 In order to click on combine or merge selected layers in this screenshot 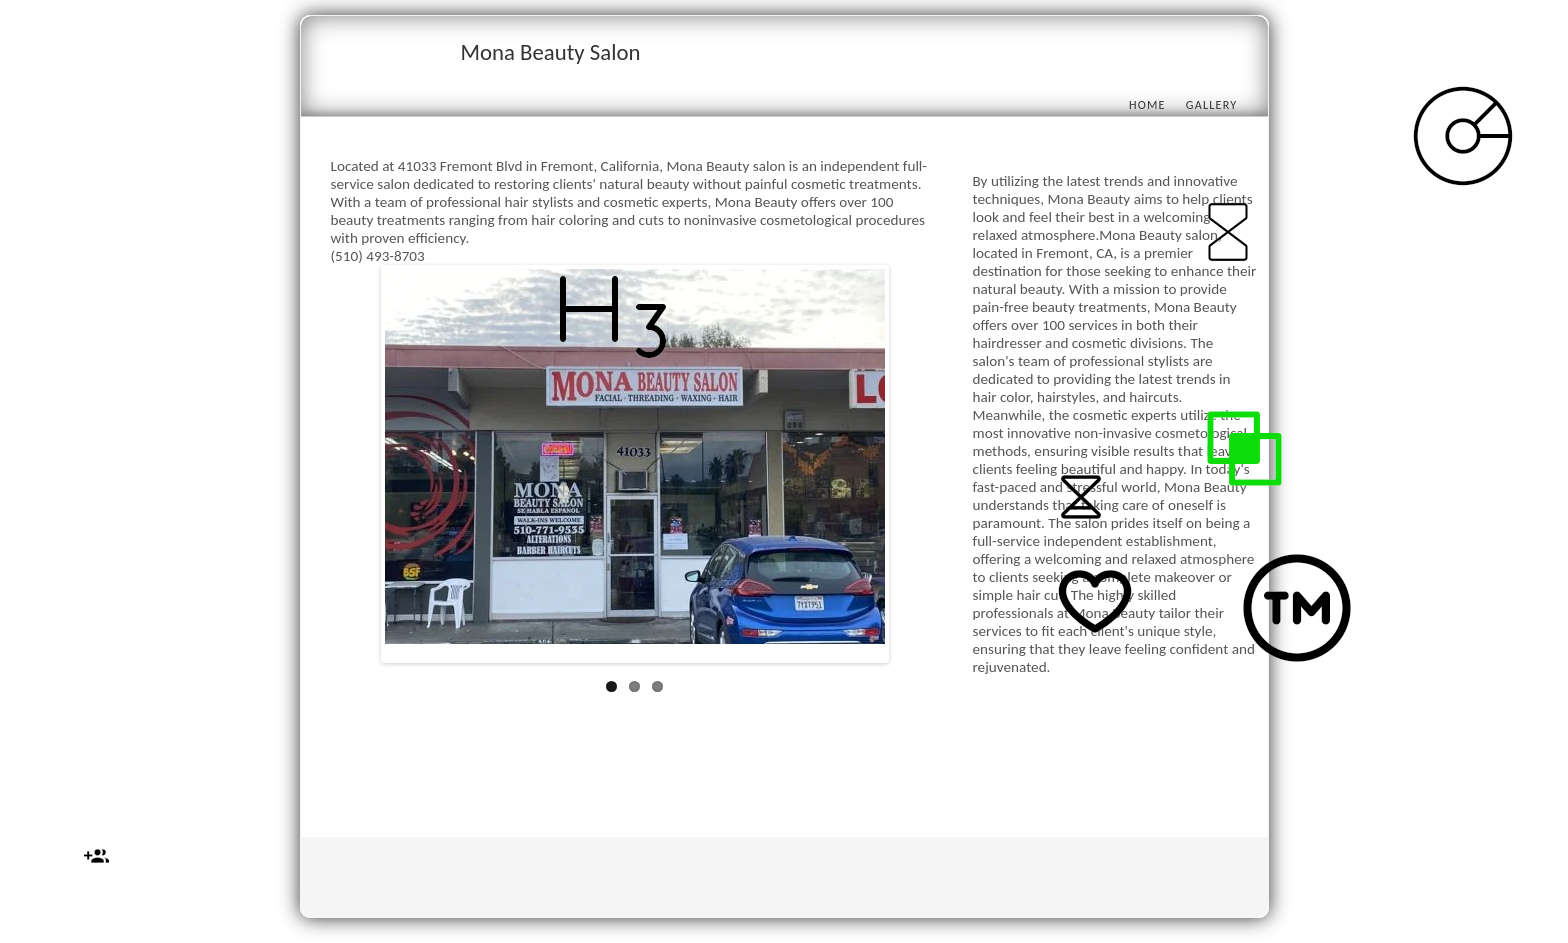, I will do `click(1244, 448)`.